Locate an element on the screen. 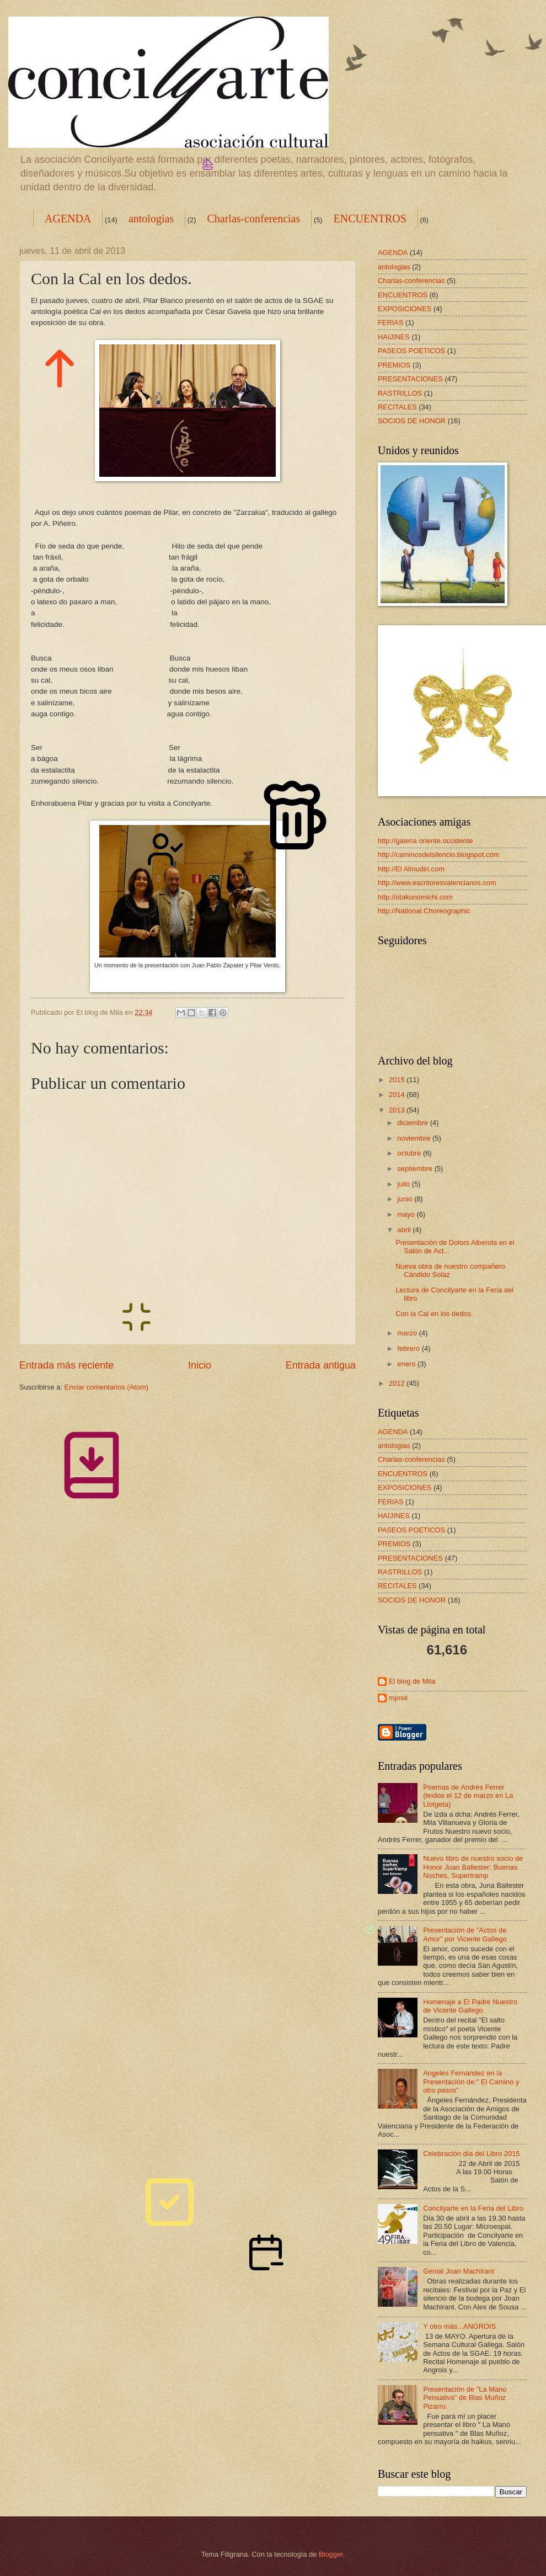  mark item as complete is located at coordinates (169, 2202).